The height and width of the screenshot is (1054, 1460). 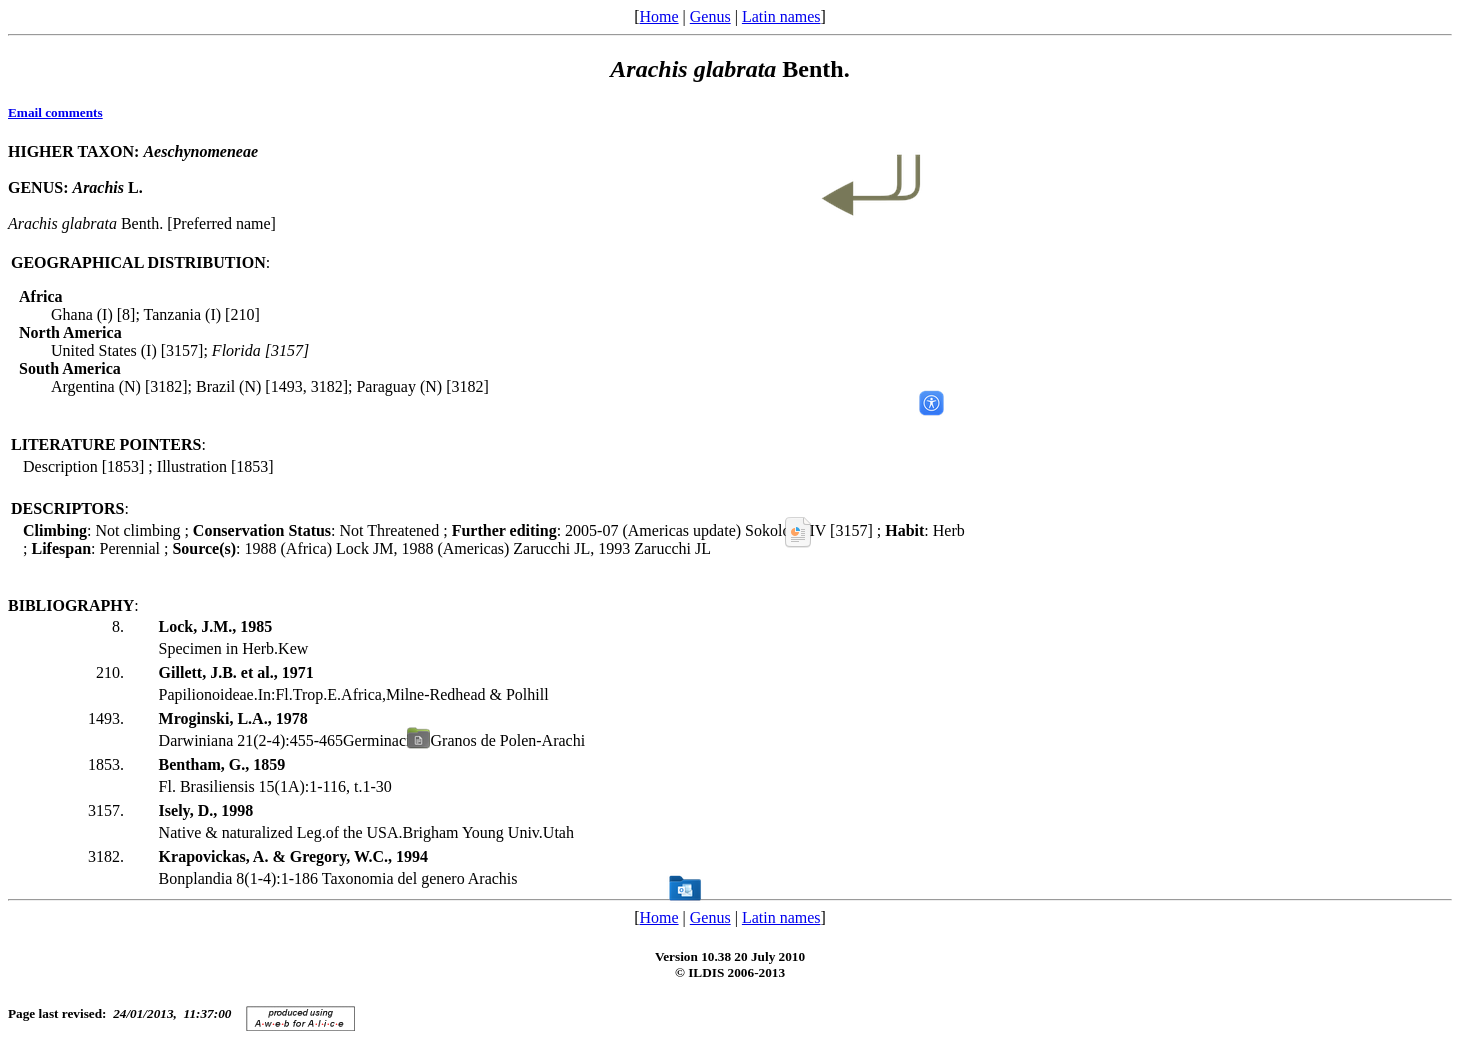 What do you see at coordinates (418, 737) in the screenshot?
I see `access your documents folder` at bounding box center [418, 737].